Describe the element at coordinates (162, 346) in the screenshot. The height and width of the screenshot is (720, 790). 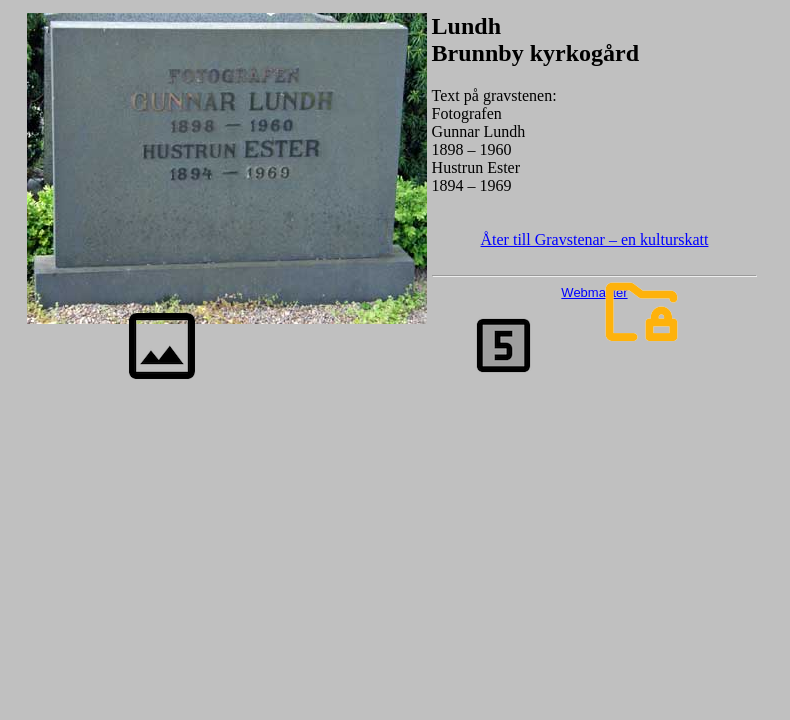
I see `view image or photo` at that location.